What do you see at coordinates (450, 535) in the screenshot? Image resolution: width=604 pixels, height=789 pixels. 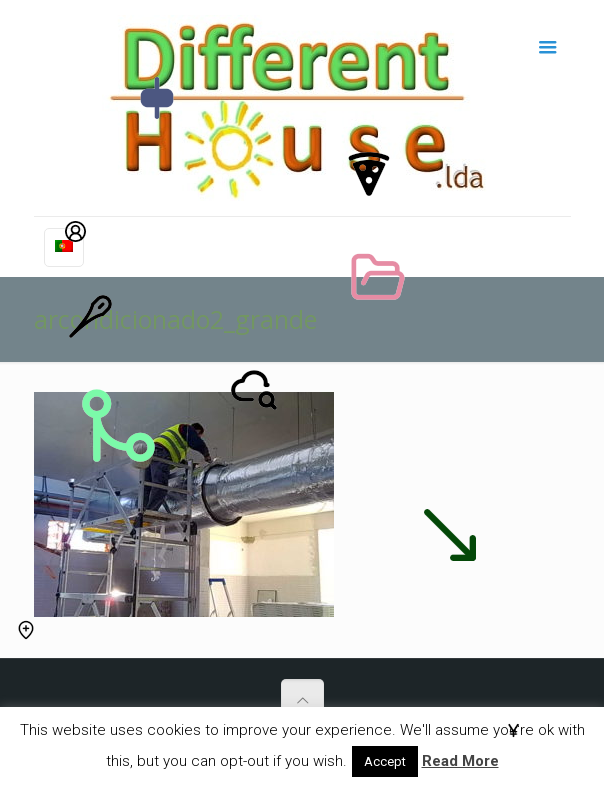 I see `move item to the bottom right` at bounding box center [450, 535].